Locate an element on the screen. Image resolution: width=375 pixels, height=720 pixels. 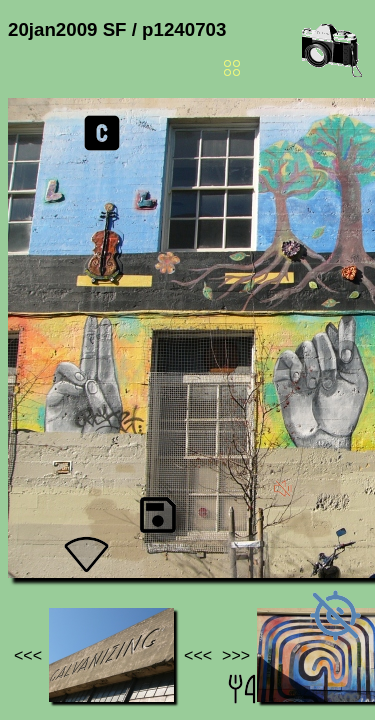
browse nearby restaurants is located at coordinates (242, 688).